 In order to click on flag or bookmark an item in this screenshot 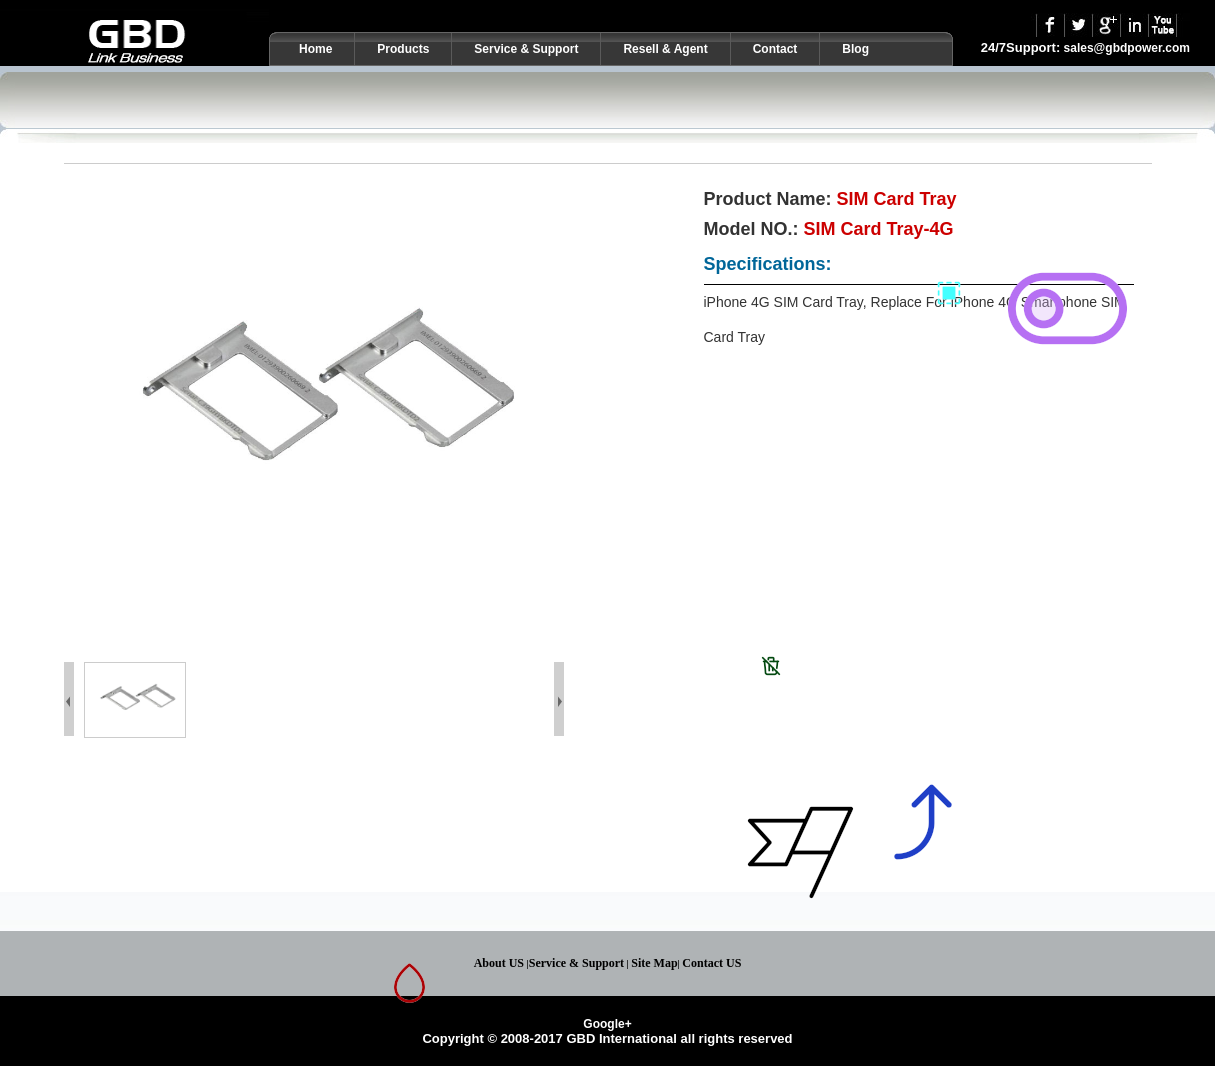, I will do `click(799, 848)`.